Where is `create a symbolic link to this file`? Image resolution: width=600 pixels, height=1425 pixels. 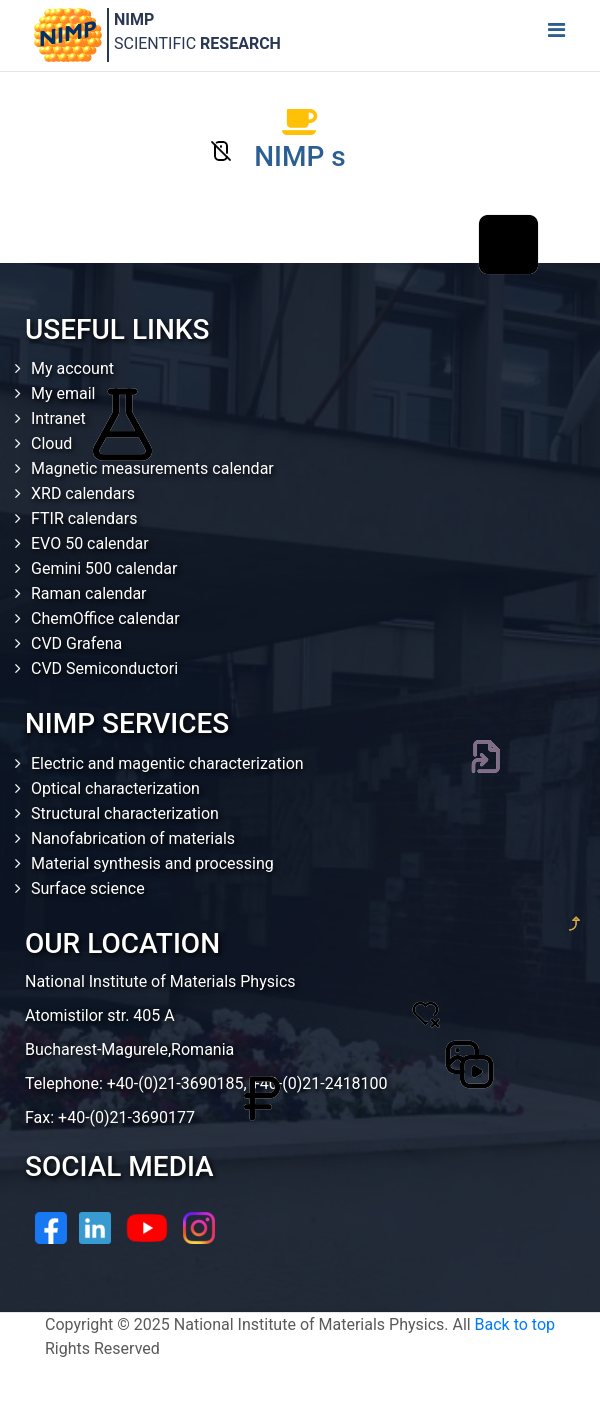 create a symbolic link to this file is located at coordinates (486, 756).